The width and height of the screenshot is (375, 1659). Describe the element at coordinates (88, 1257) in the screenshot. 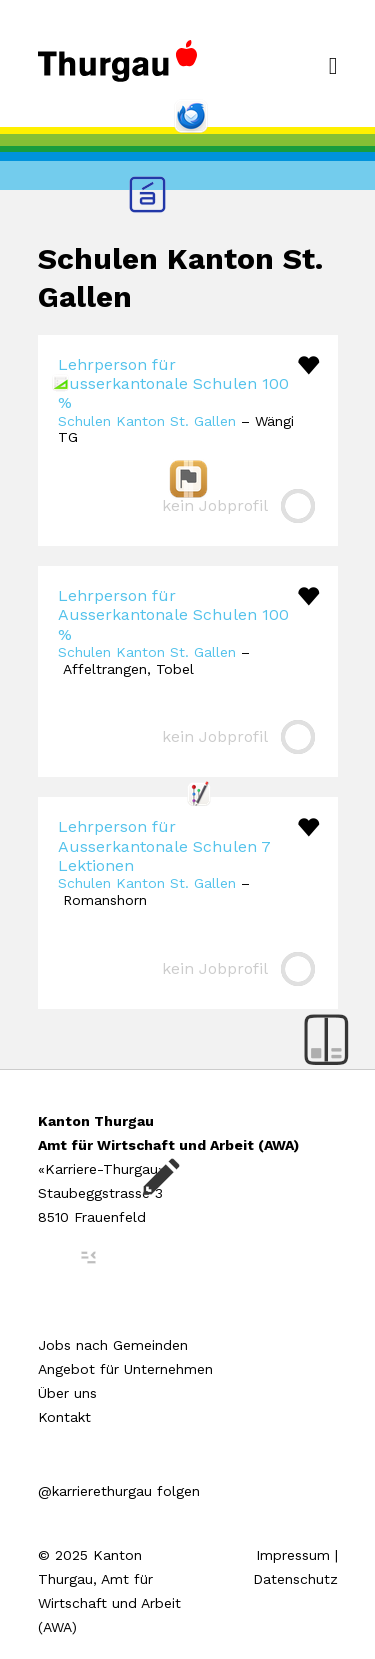

I see `decrease text indentation` at that location.